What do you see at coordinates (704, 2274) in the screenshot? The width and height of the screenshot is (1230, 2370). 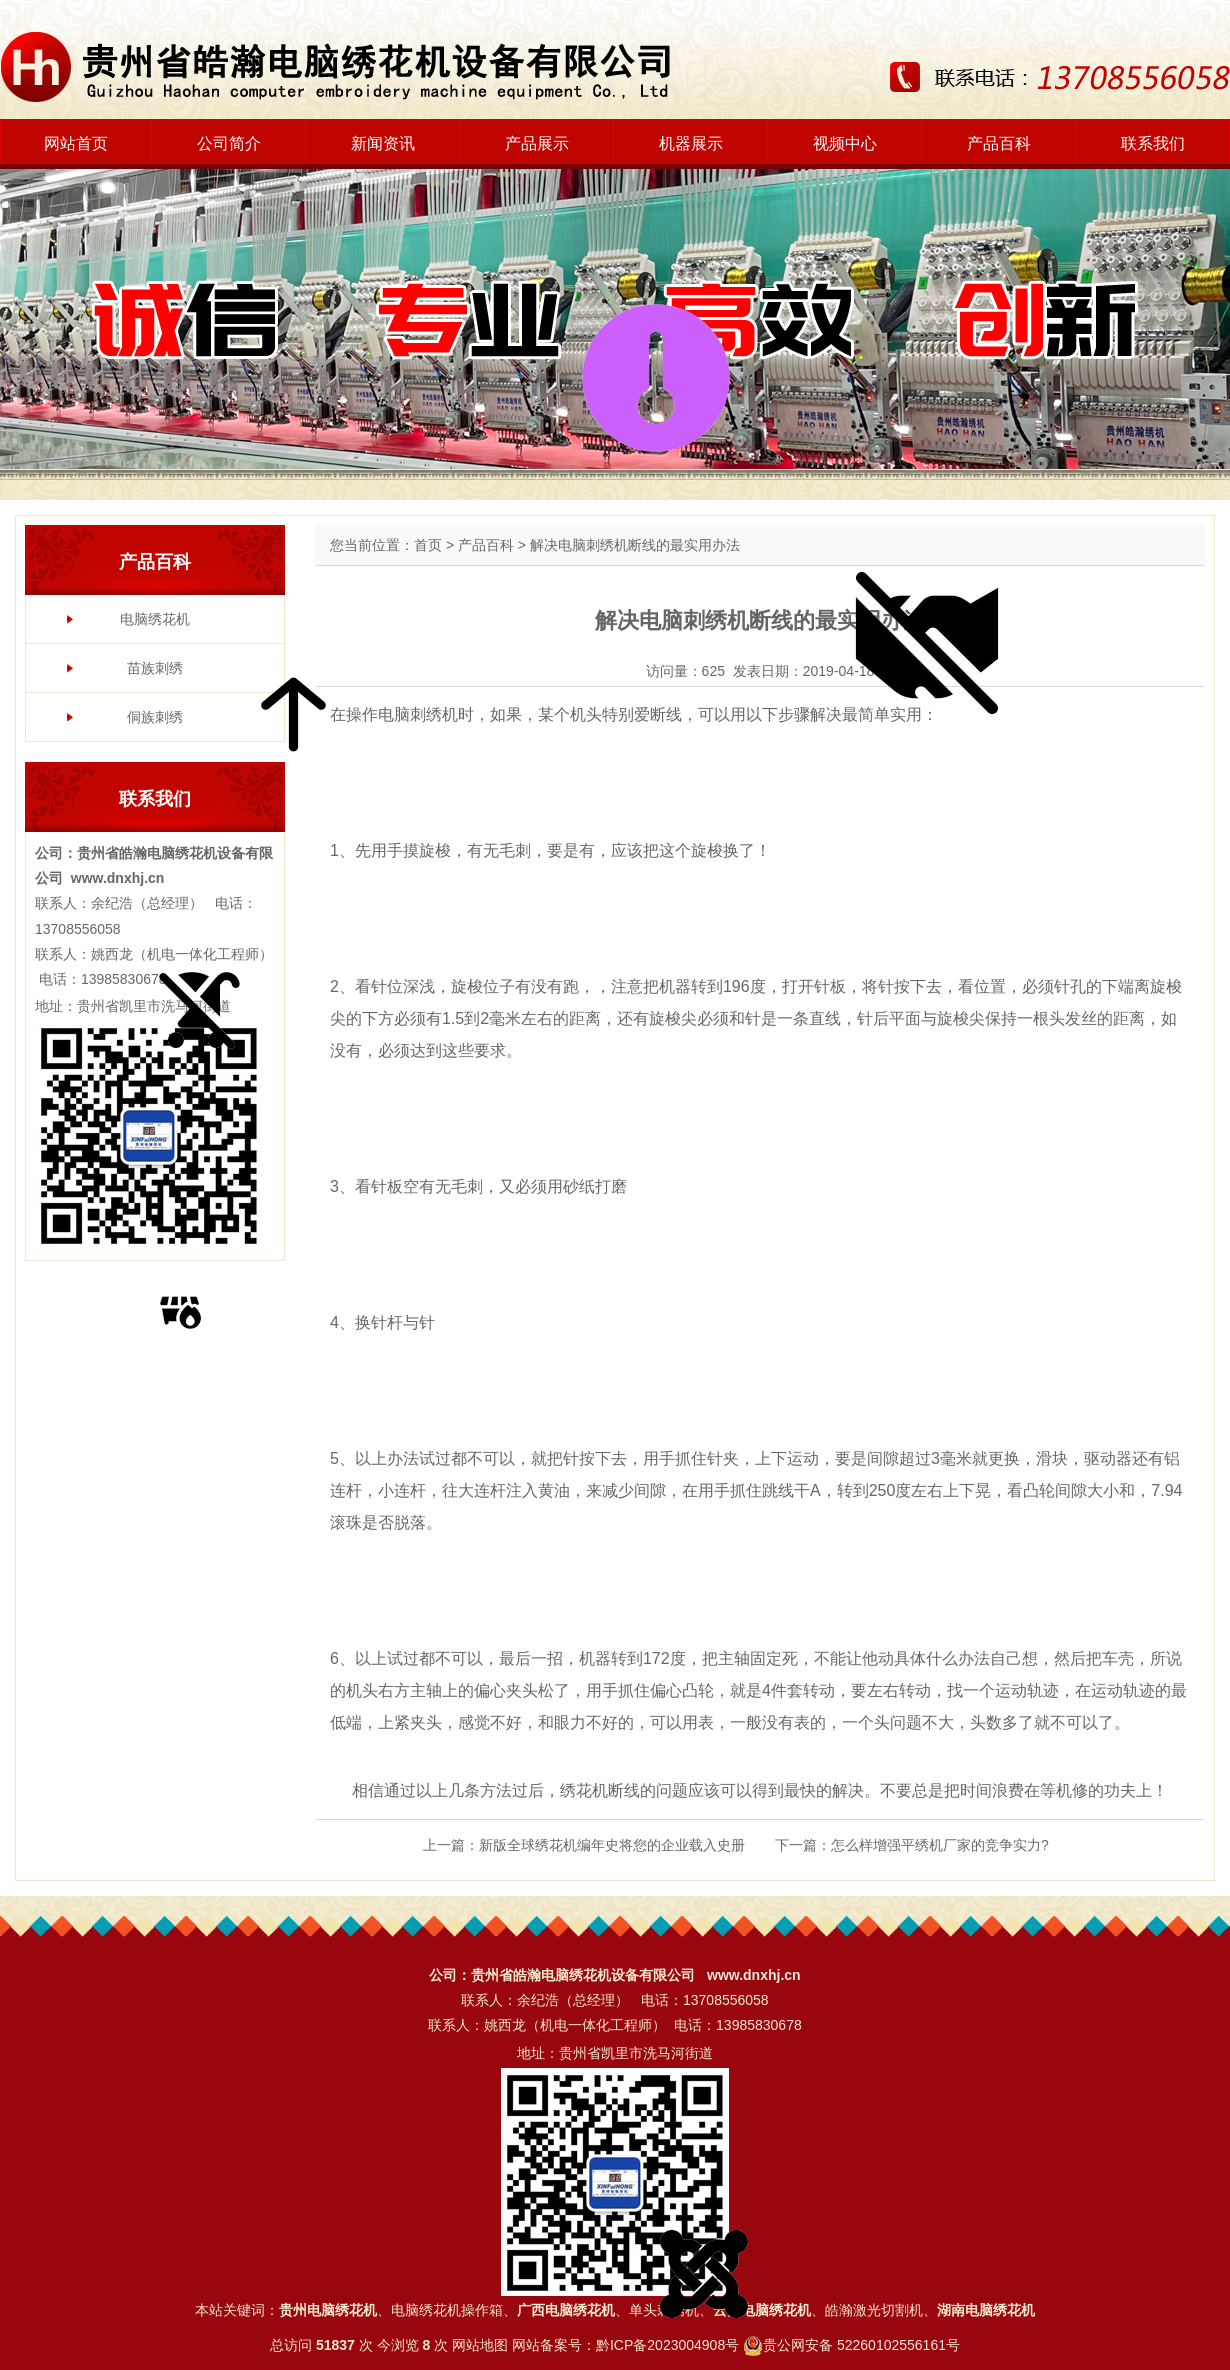 I see `joomla content management system logo` at bounding box center [704, 2274].